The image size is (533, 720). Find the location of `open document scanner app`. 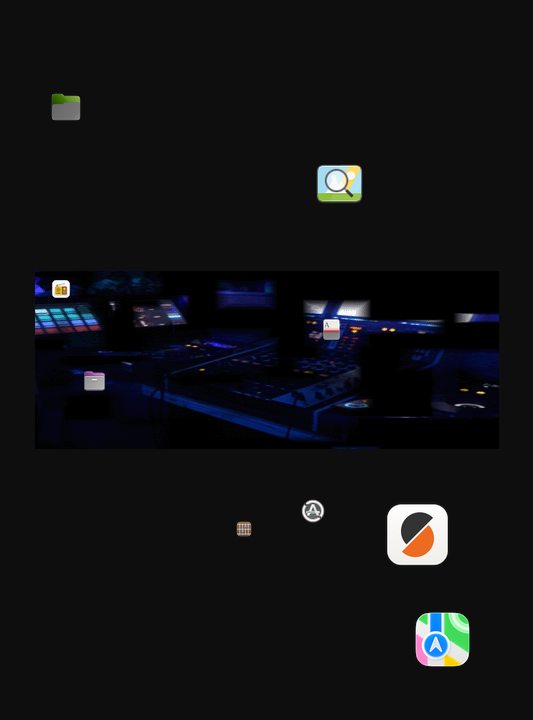

open document scanner app is located at coordinates (331, 329).